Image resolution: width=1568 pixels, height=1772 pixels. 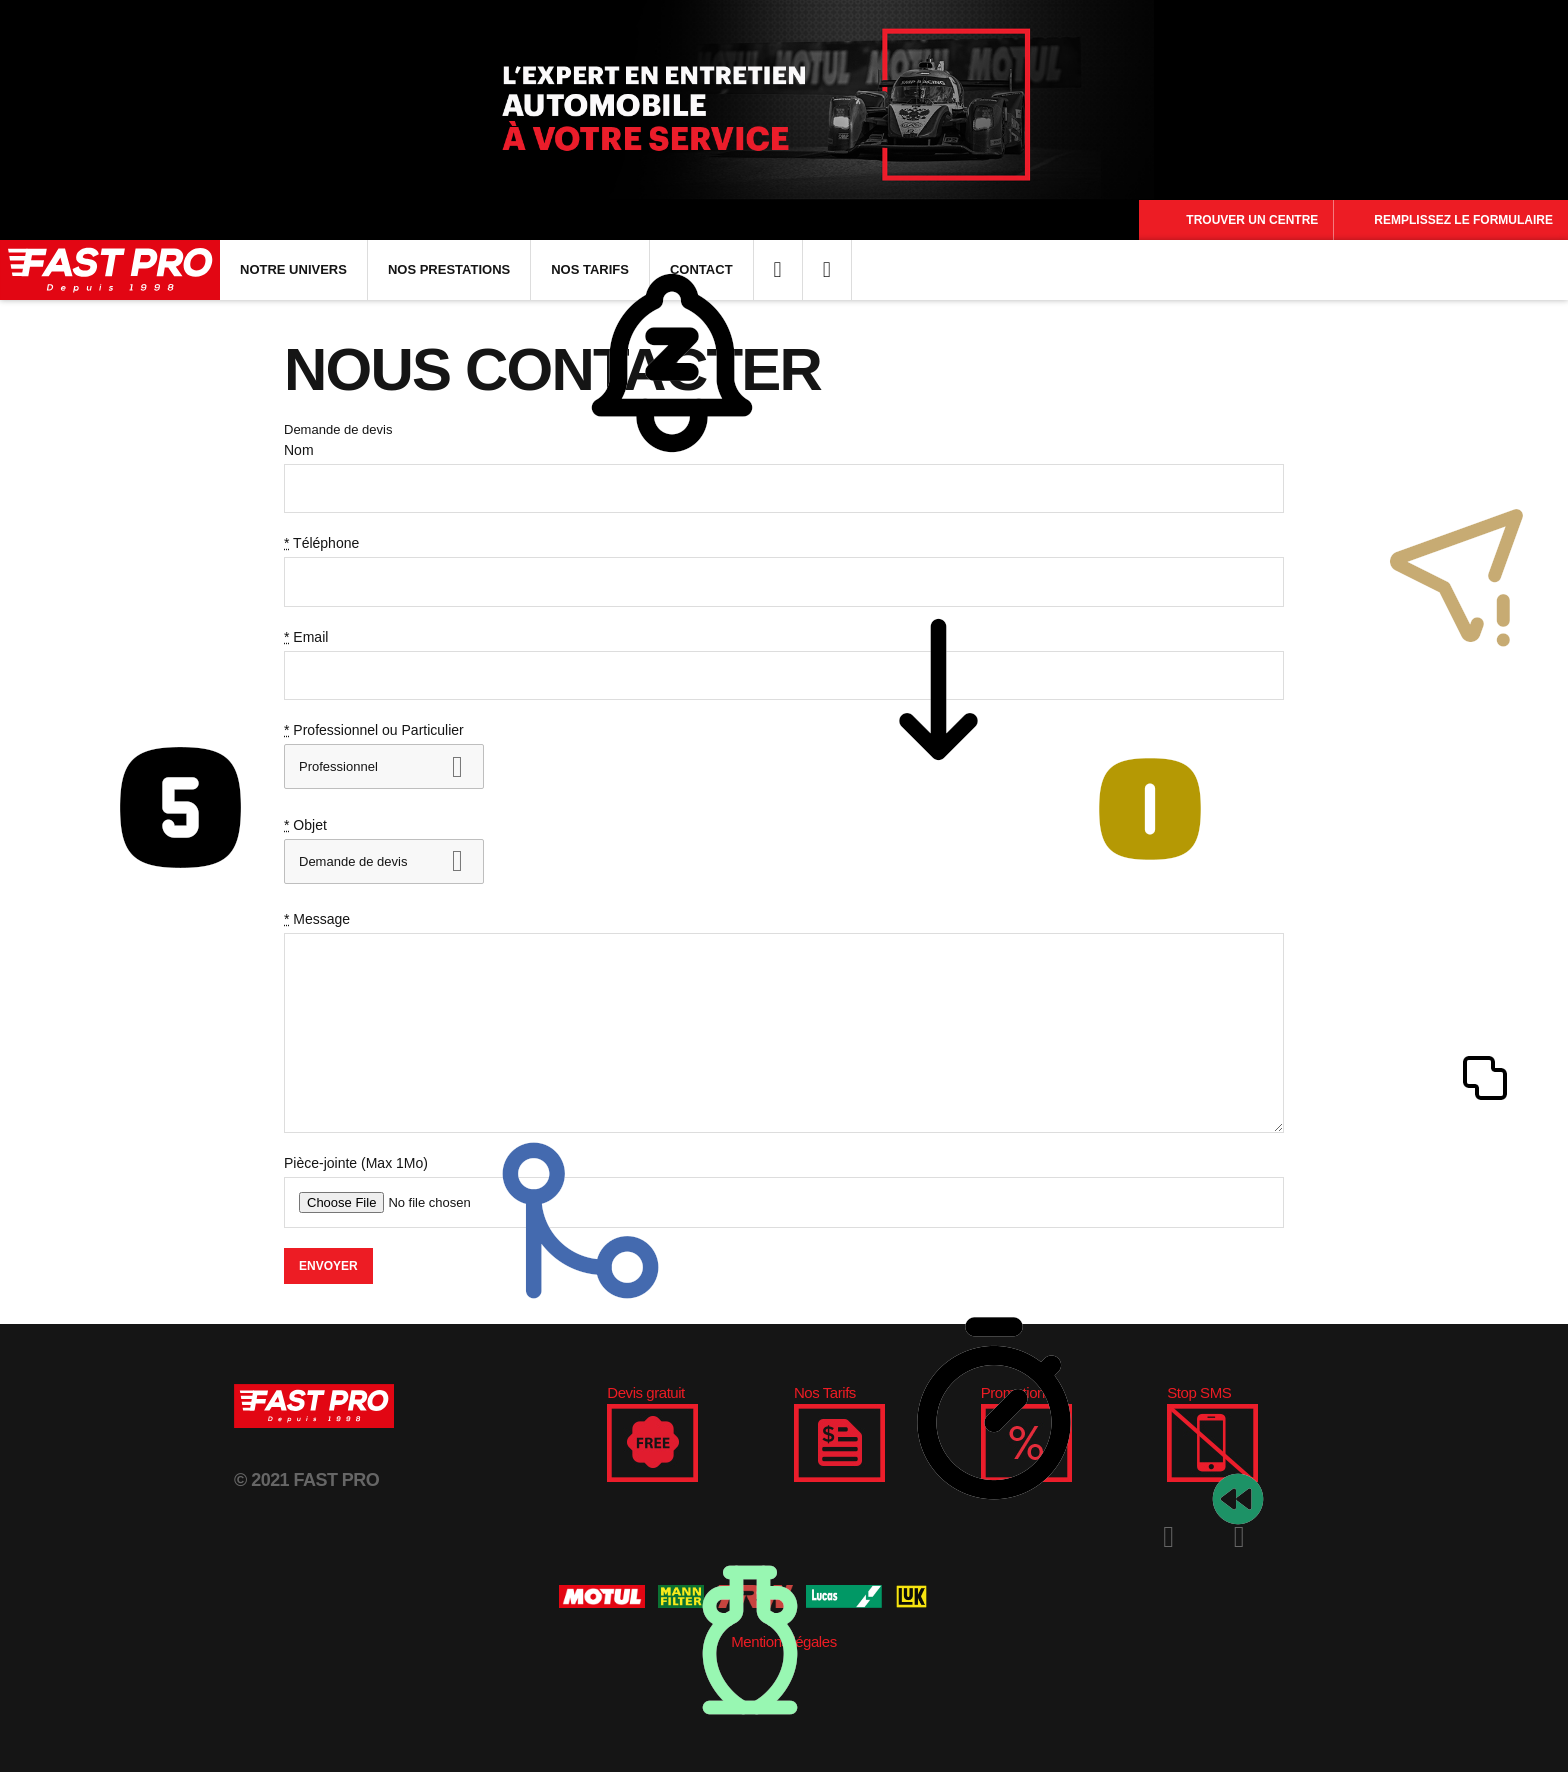 I want to click on scroll down for more content, so click(x=938, y=689).